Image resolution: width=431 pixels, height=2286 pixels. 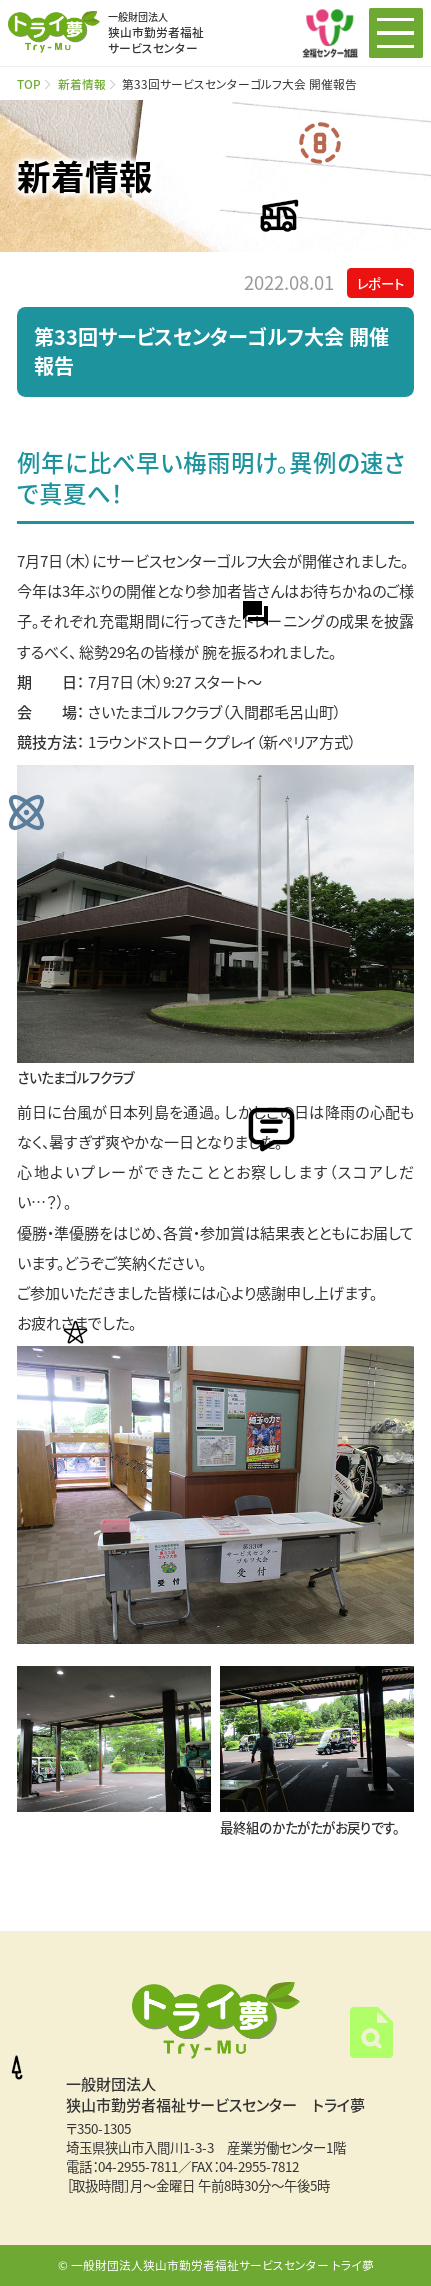 I want to click on indicates dry or clear weather conditions, so click(x=16, y=2067).